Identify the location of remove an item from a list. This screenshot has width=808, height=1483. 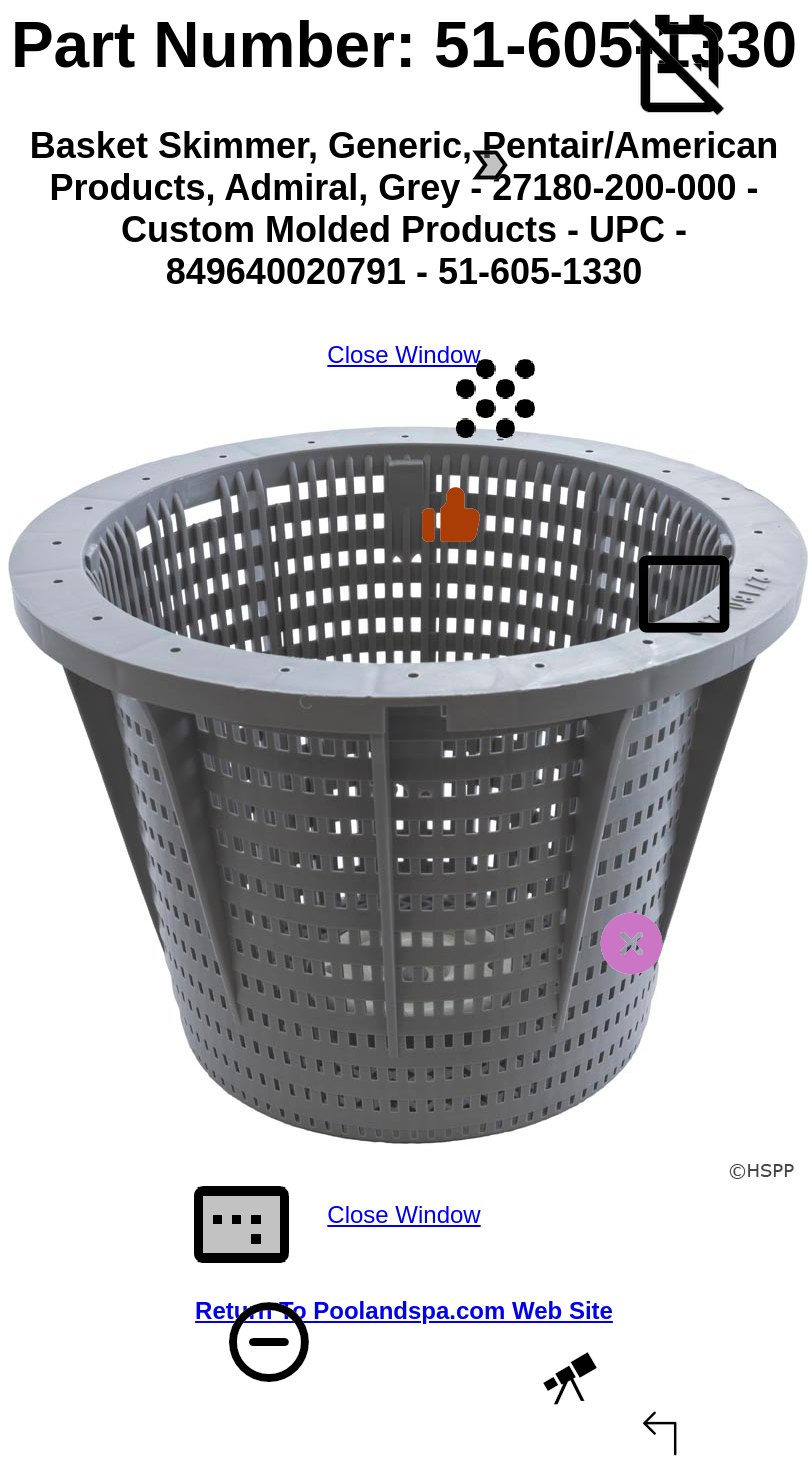
(269, 1342).